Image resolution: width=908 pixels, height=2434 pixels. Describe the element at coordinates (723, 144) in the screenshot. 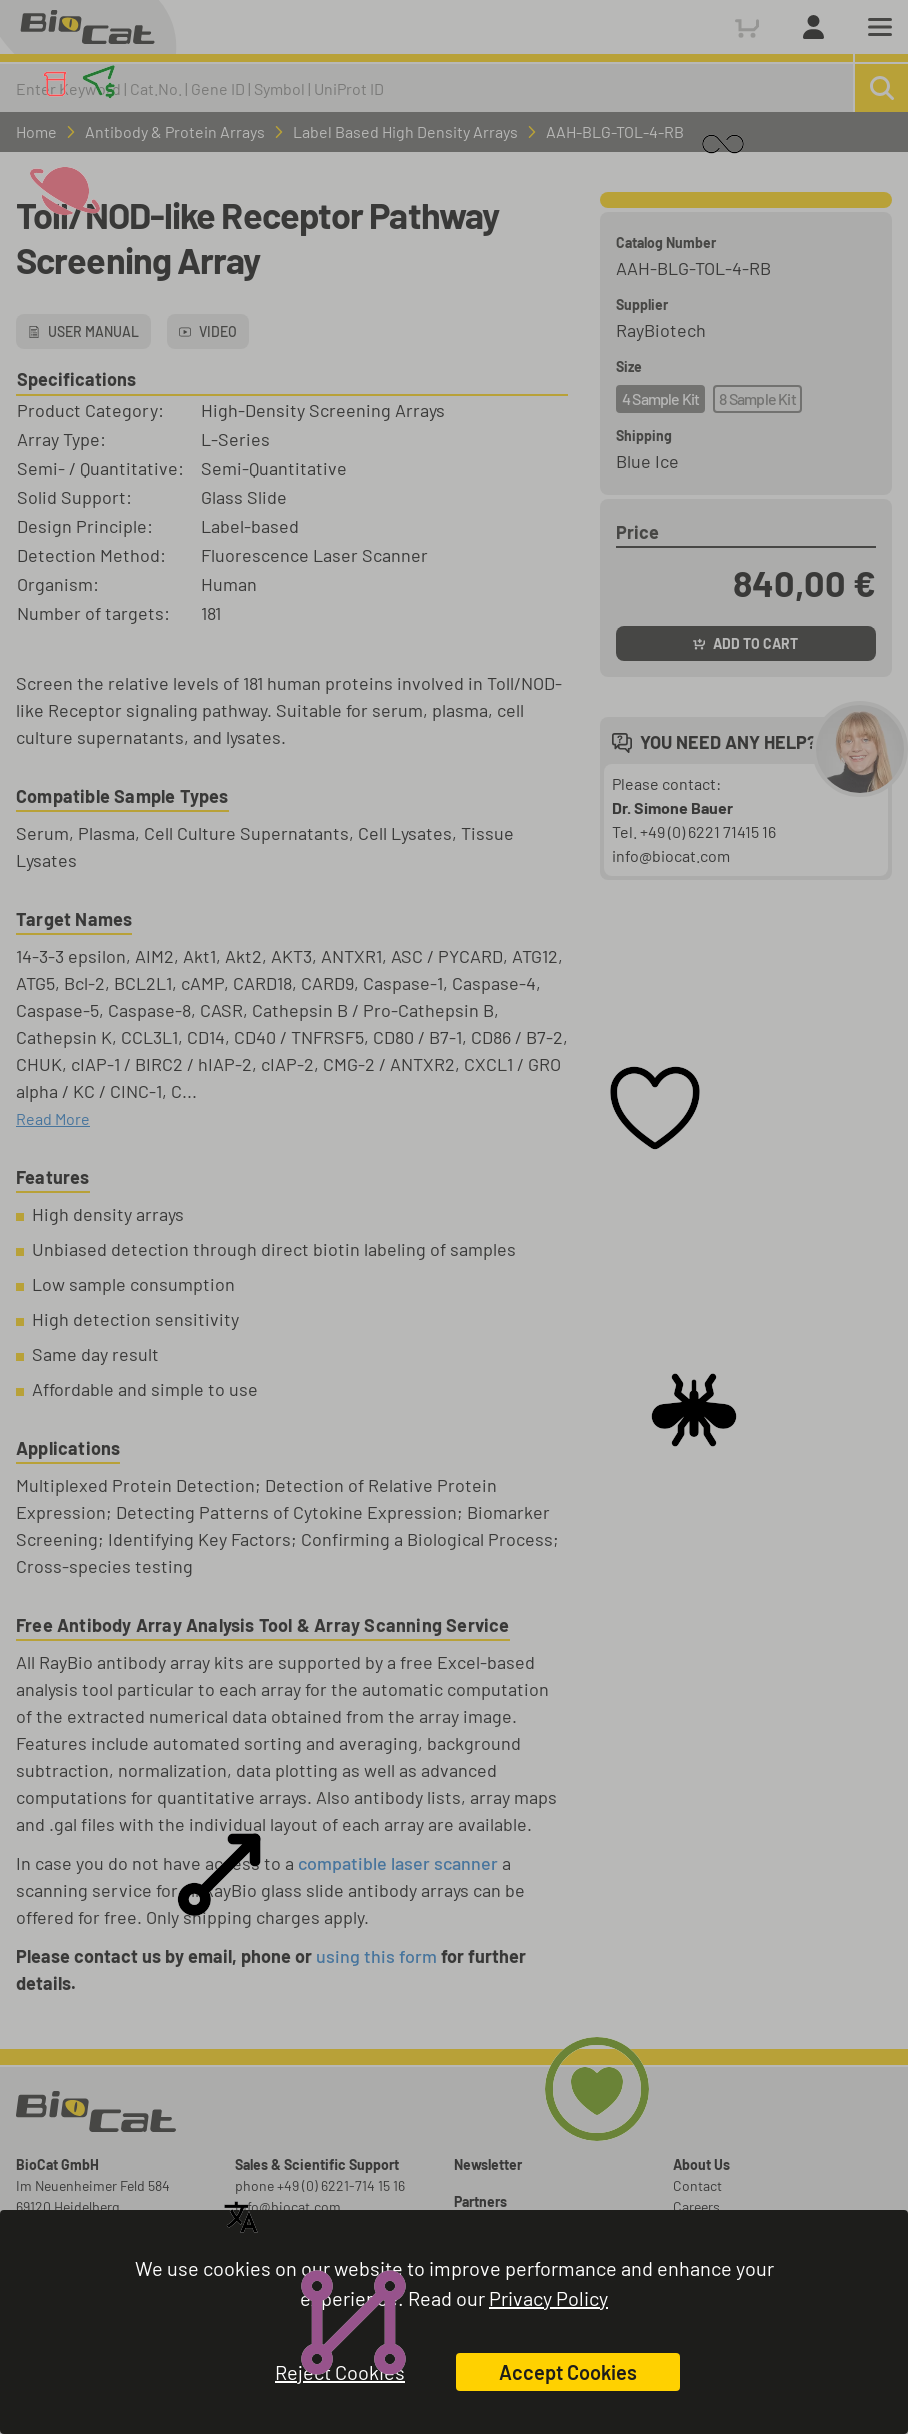

I see `indicates unlimited or infinite content` at that location.